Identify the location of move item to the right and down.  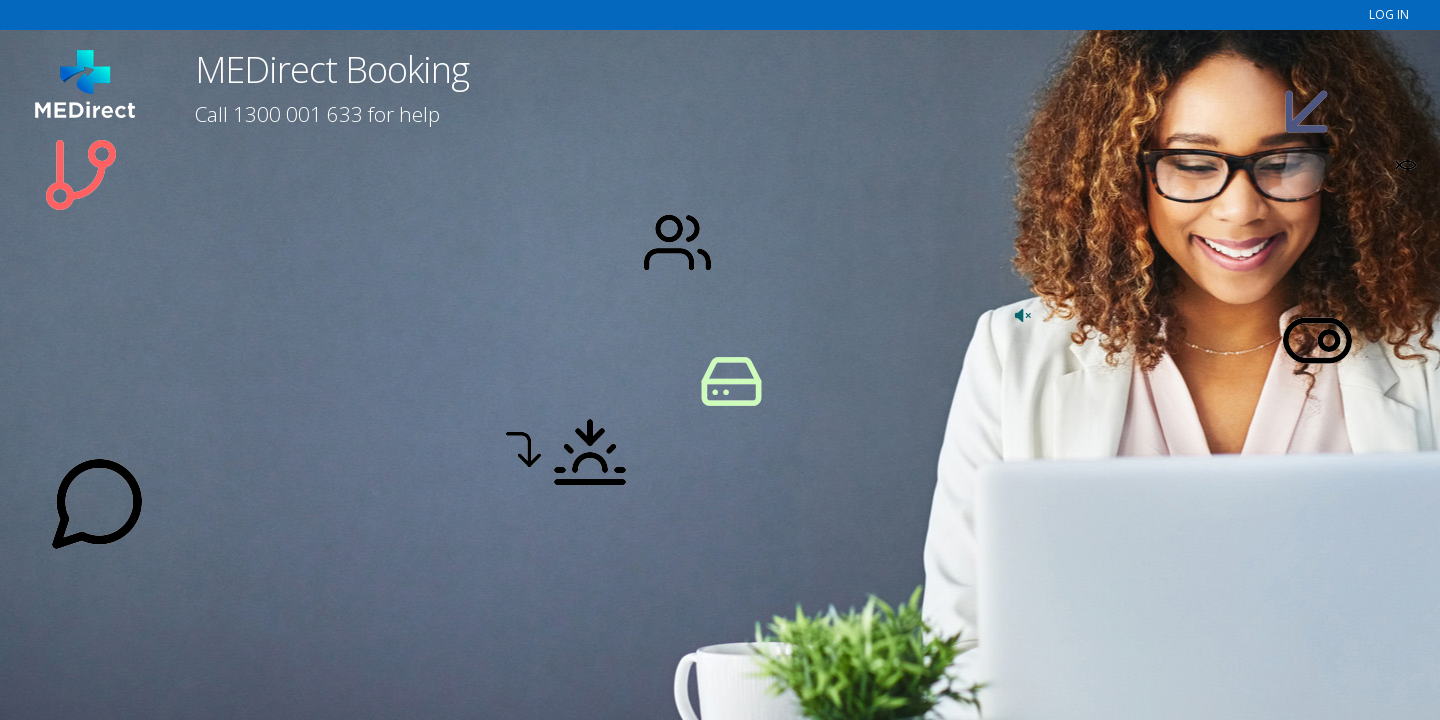
(523, 449).